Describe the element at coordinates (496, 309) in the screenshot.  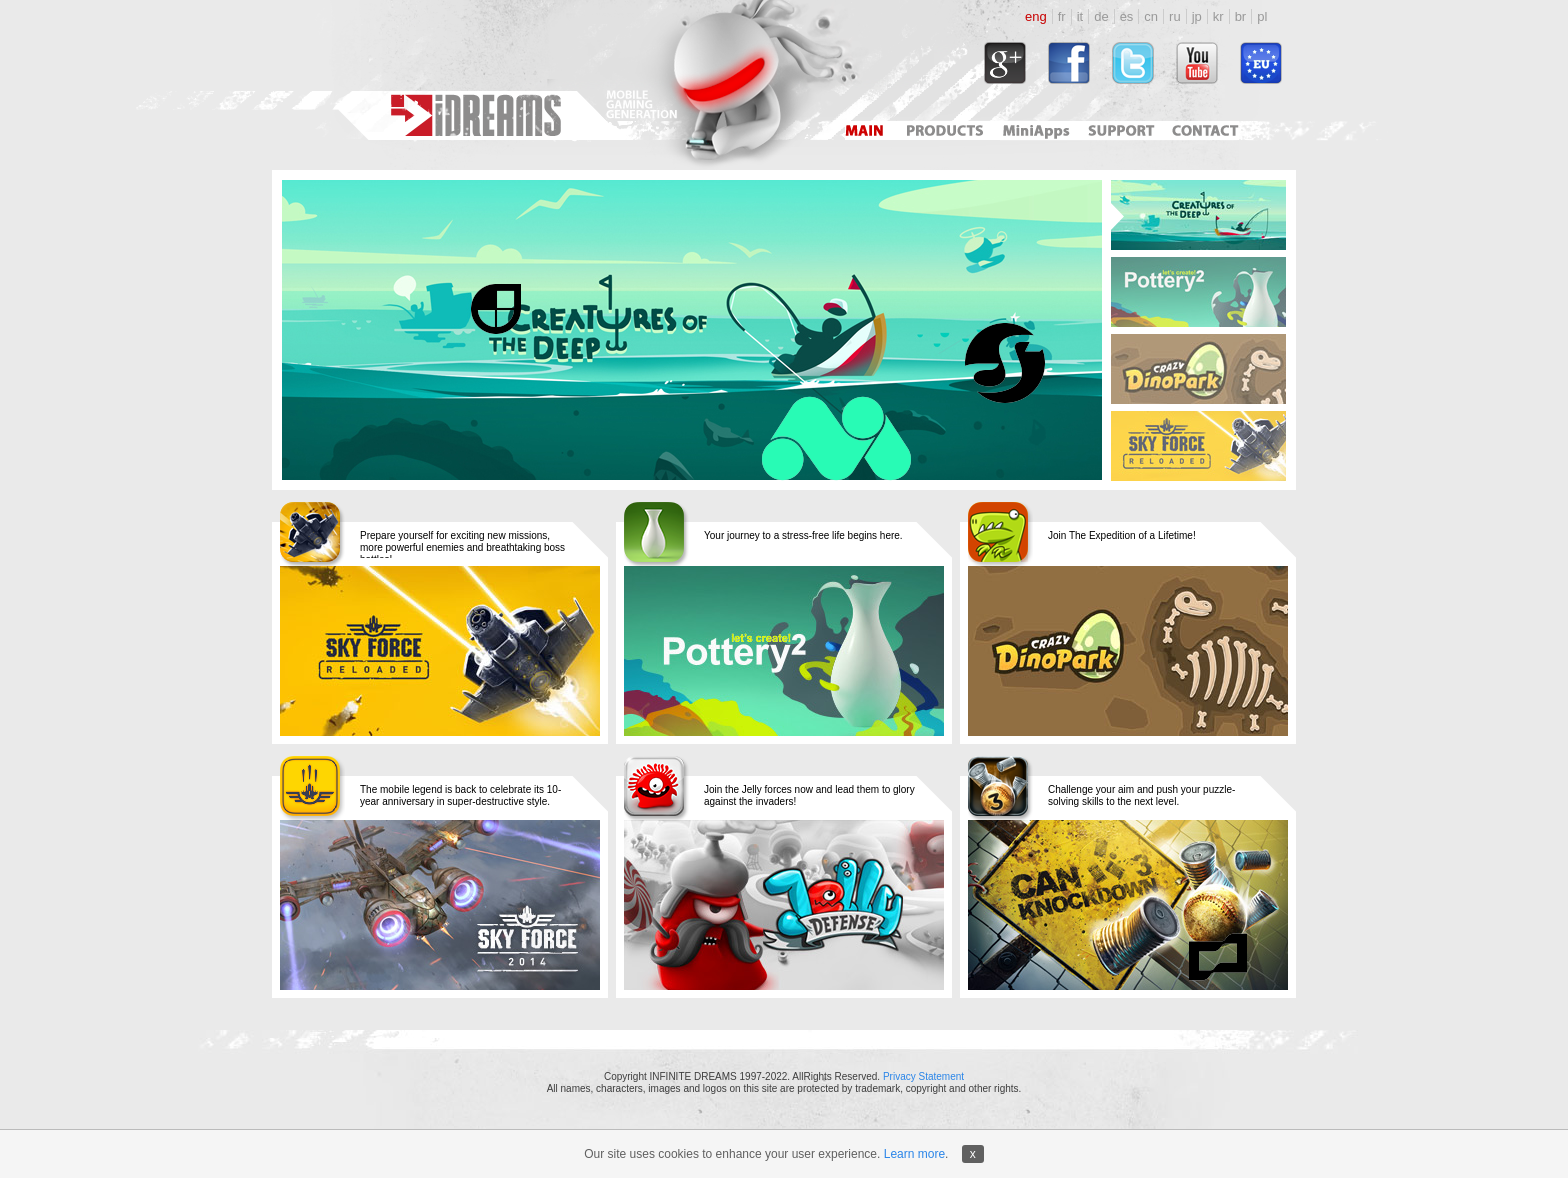
I see `jamstack platform or framework branding` at that location.